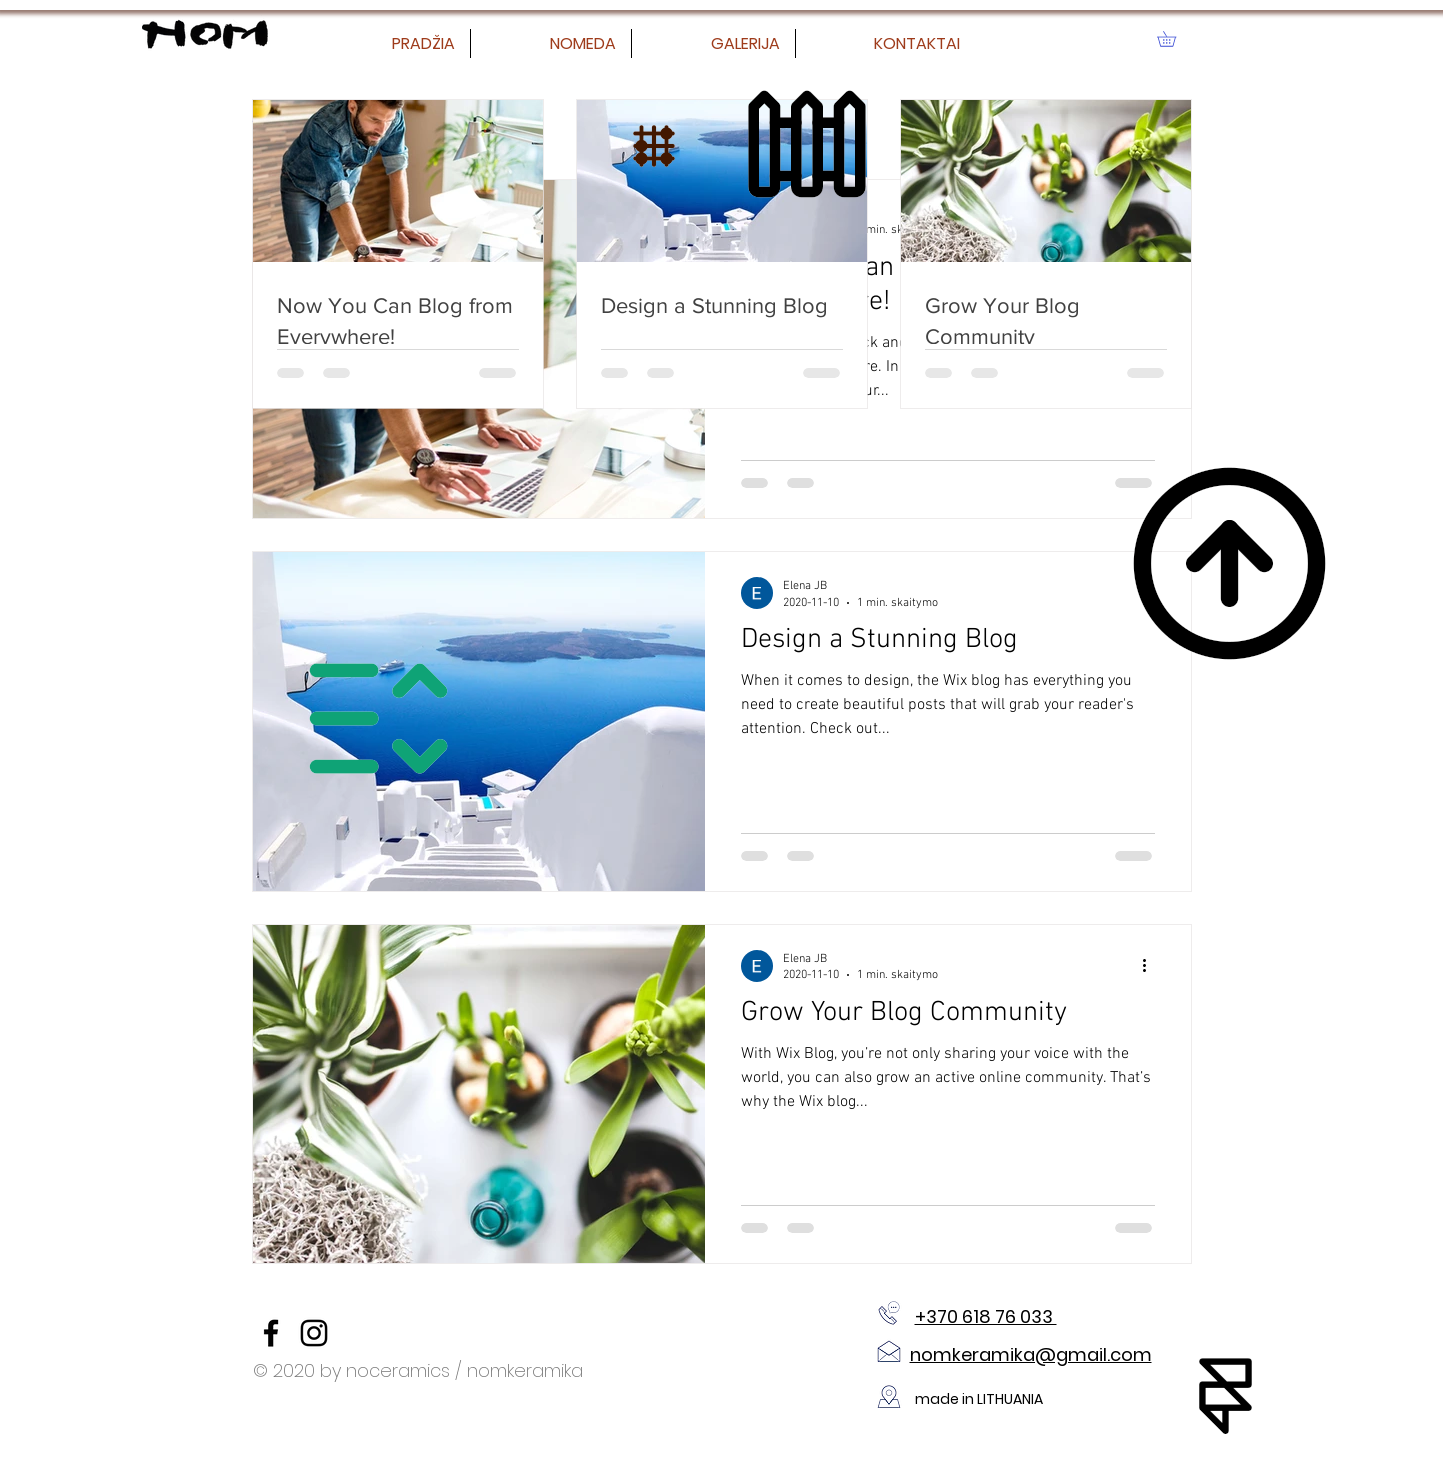 The width and height of the screenshot is (1443, 1475). What do you see at coordinates (1225, 1394) in the screenshot?
I see `open Framer design tool` at bounding box center [1225, 1394].